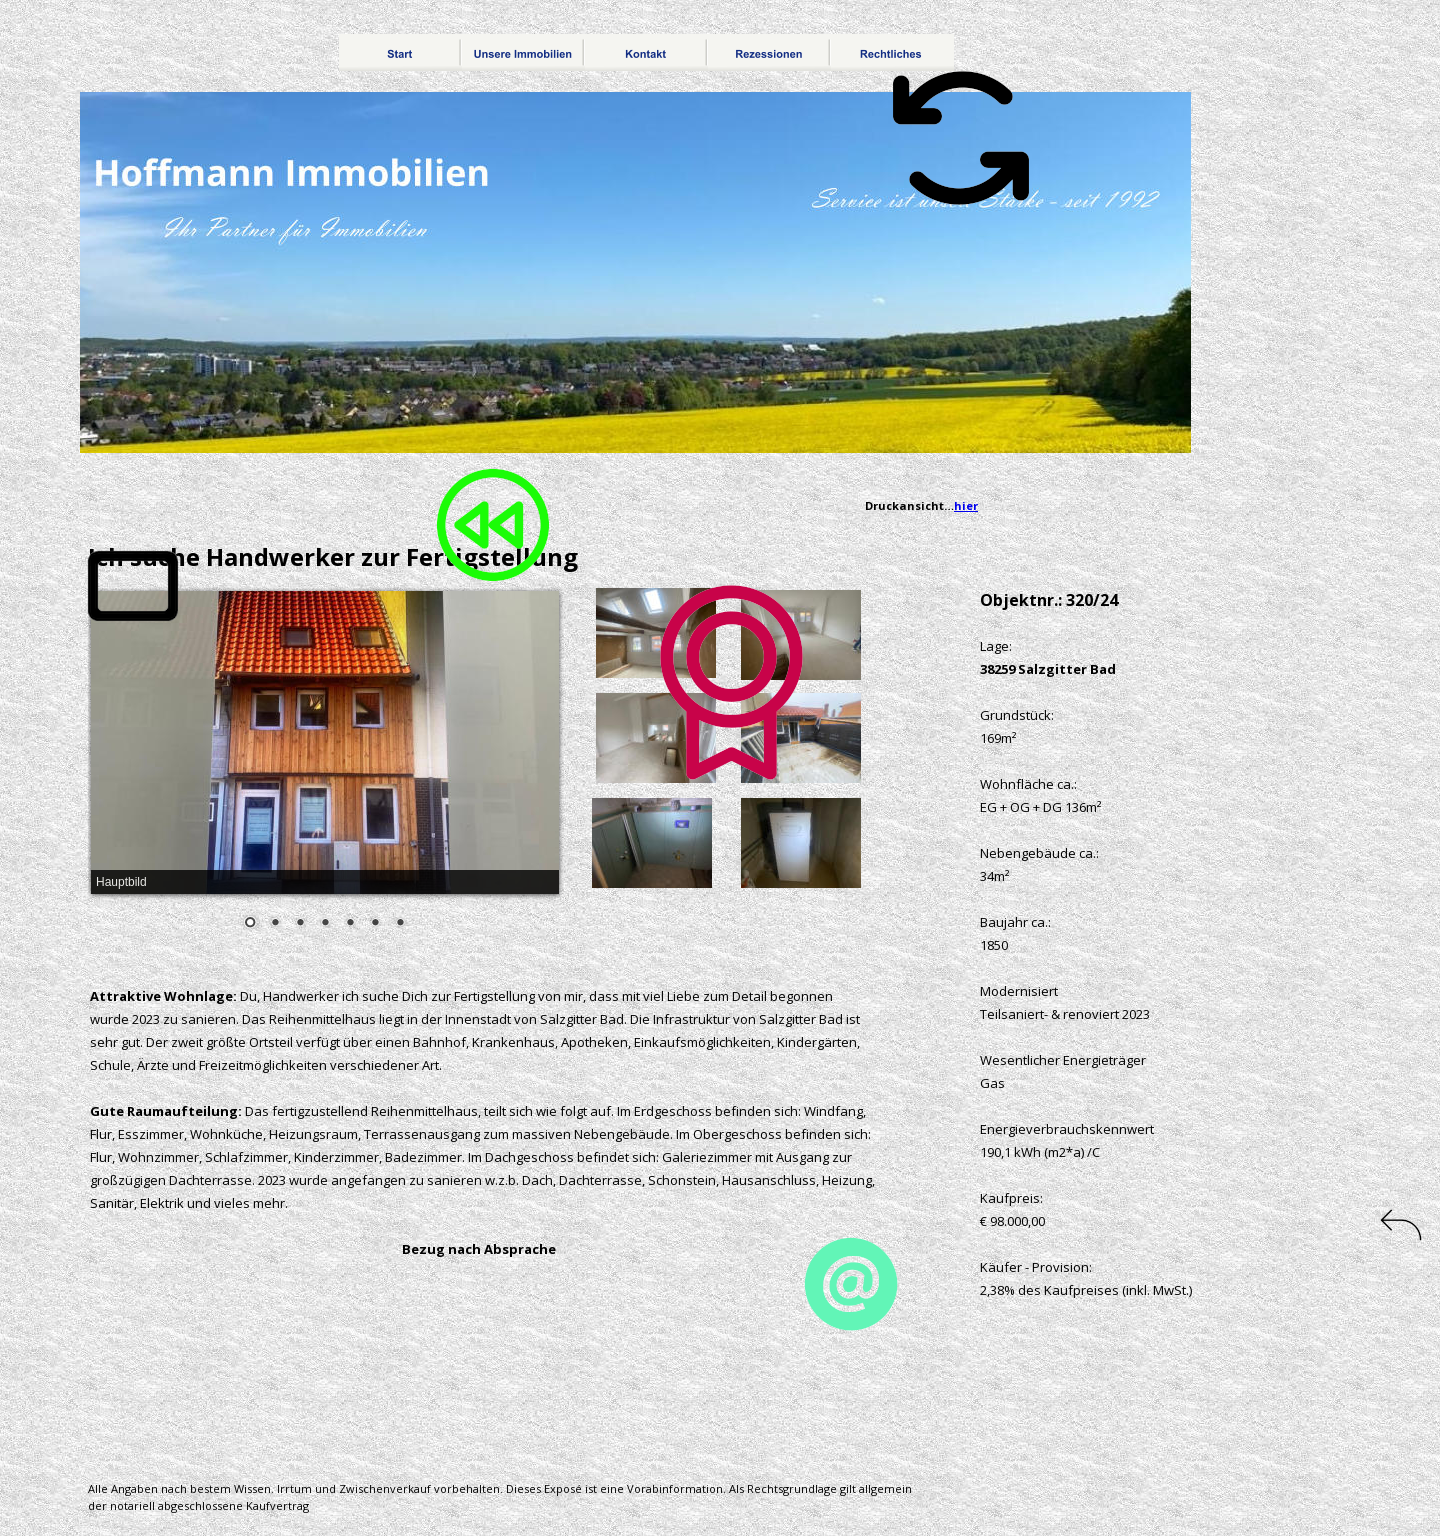 The image size is (1440, 1536). What do you see at coordinates (851, 1284) in the screenshot?
I see `access email or contact options` at bounding box center [851, 1284].